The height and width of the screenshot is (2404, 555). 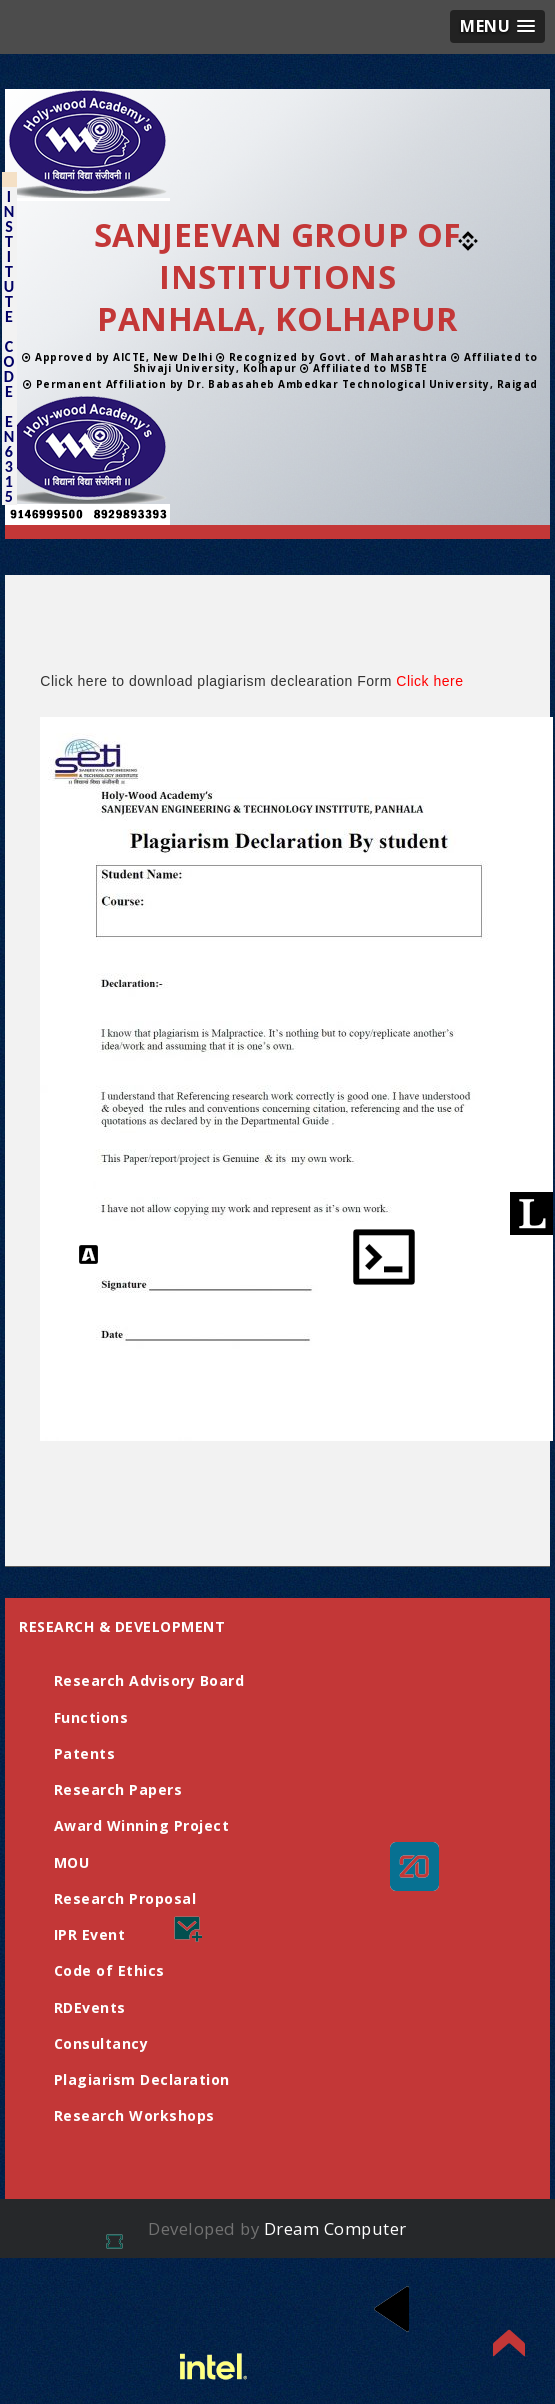 What do you see at coordinates (384, 1257) in the screenshot?
I see `open terminal or command line interface` at bounding box center [384, 1257].